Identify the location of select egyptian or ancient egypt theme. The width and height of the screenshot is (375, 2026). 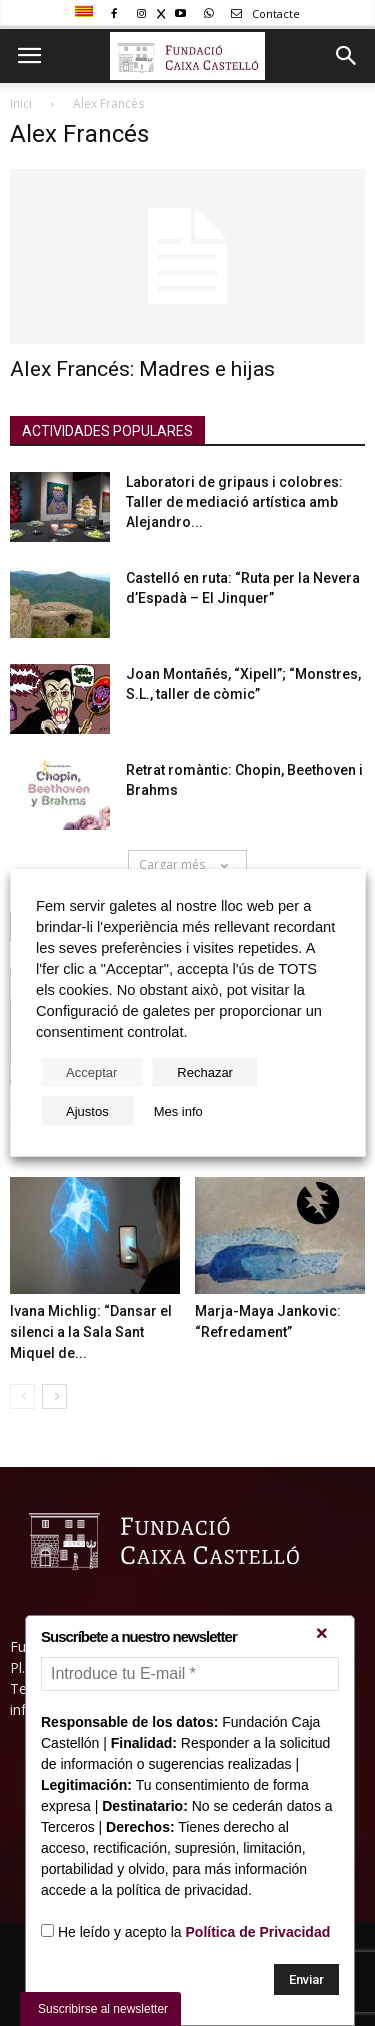
(45, 768).